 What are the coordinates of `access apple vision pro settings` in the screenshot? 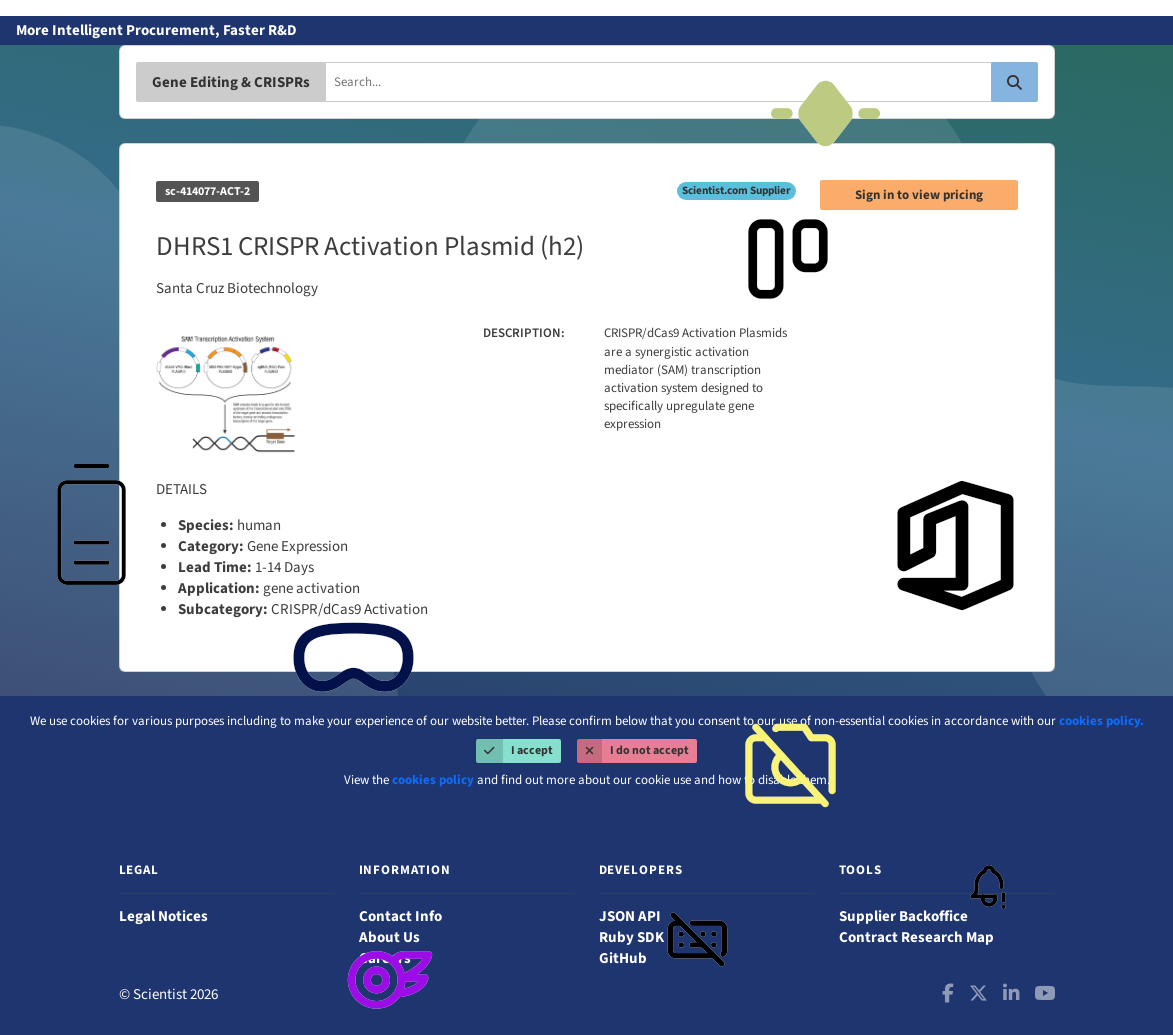 It's located at (353, 655).